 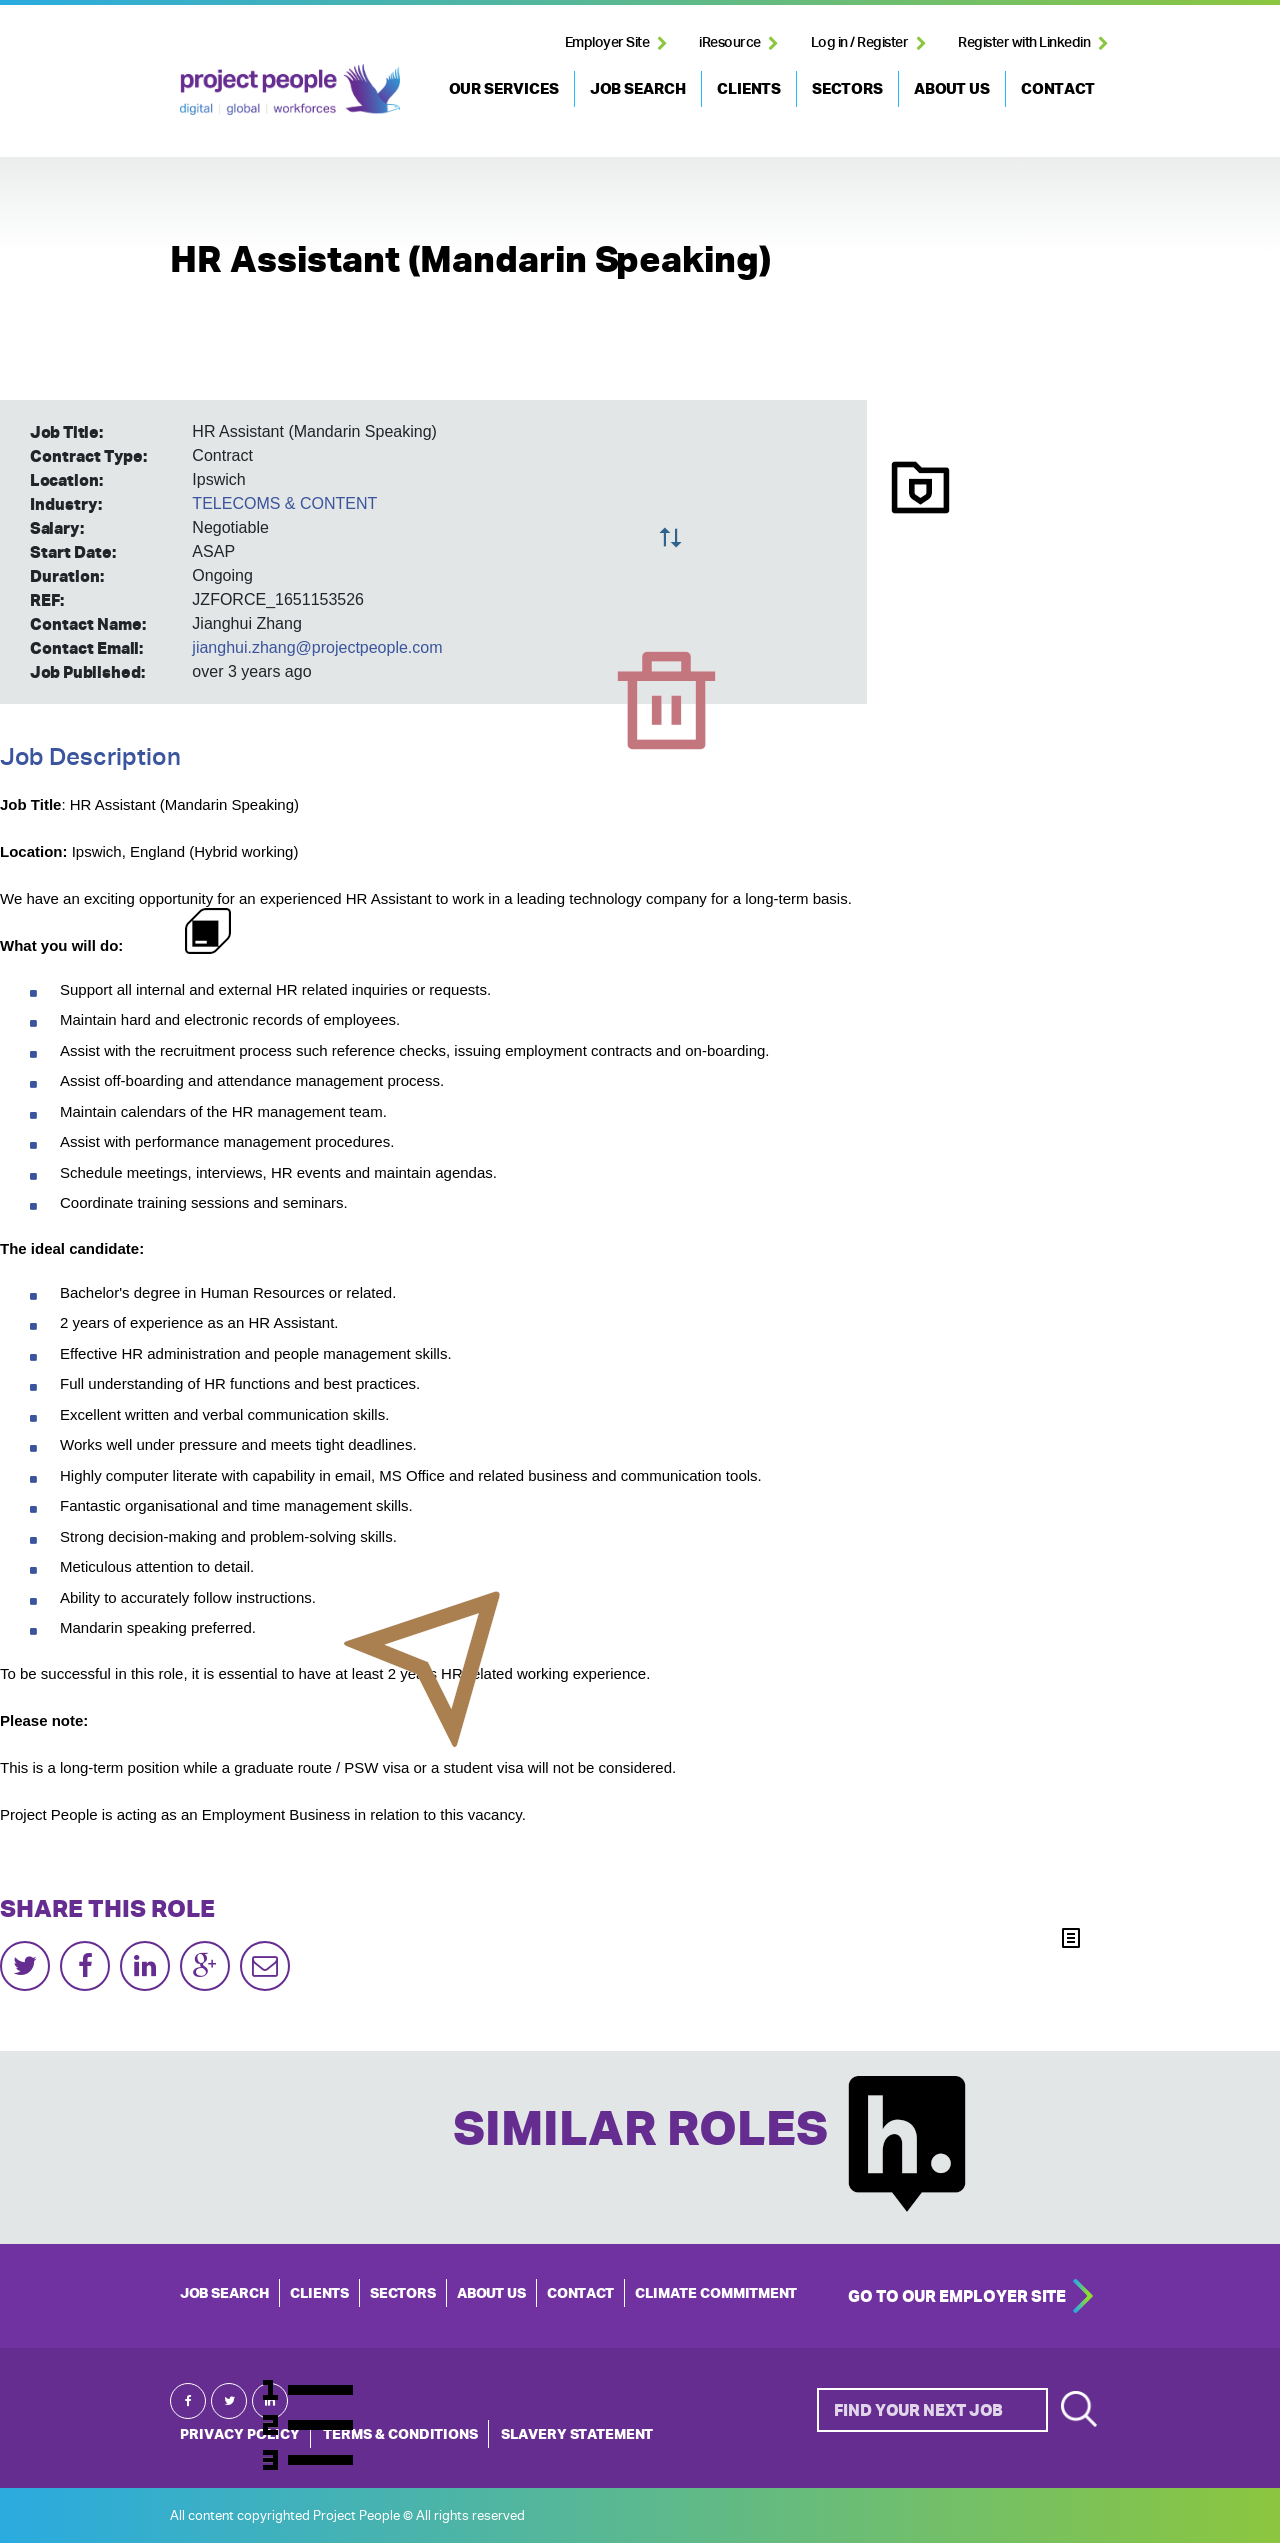 I want to click on create a numbered list, so click(x=308, y=2425).